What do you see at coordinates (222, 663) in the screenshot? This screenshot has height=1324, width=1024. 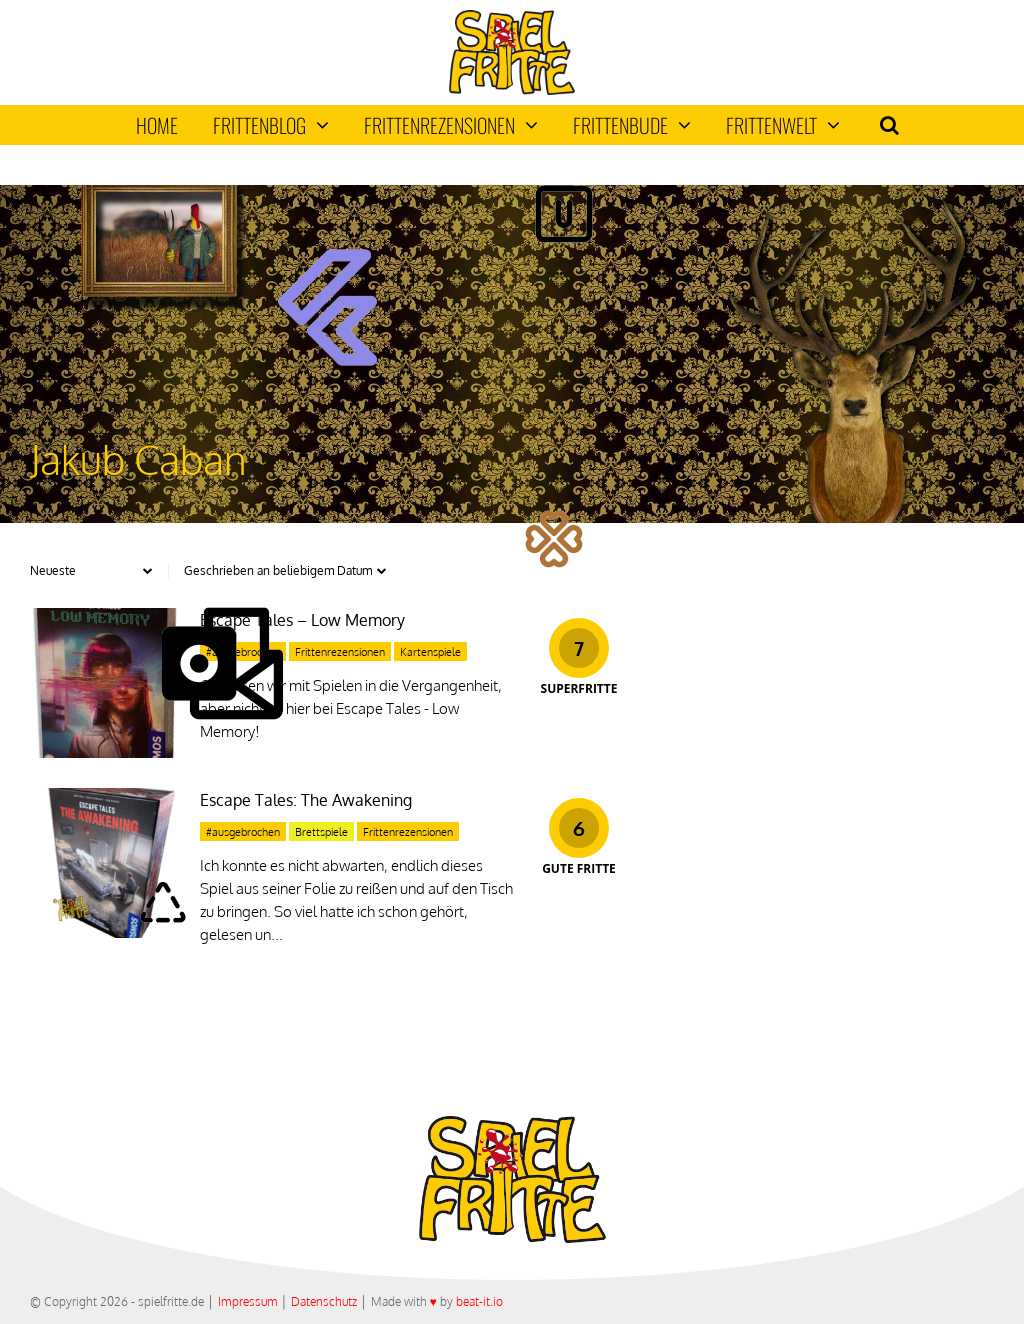 I see `open Microsoft Outlook email app` at bounding box center [222, 663].